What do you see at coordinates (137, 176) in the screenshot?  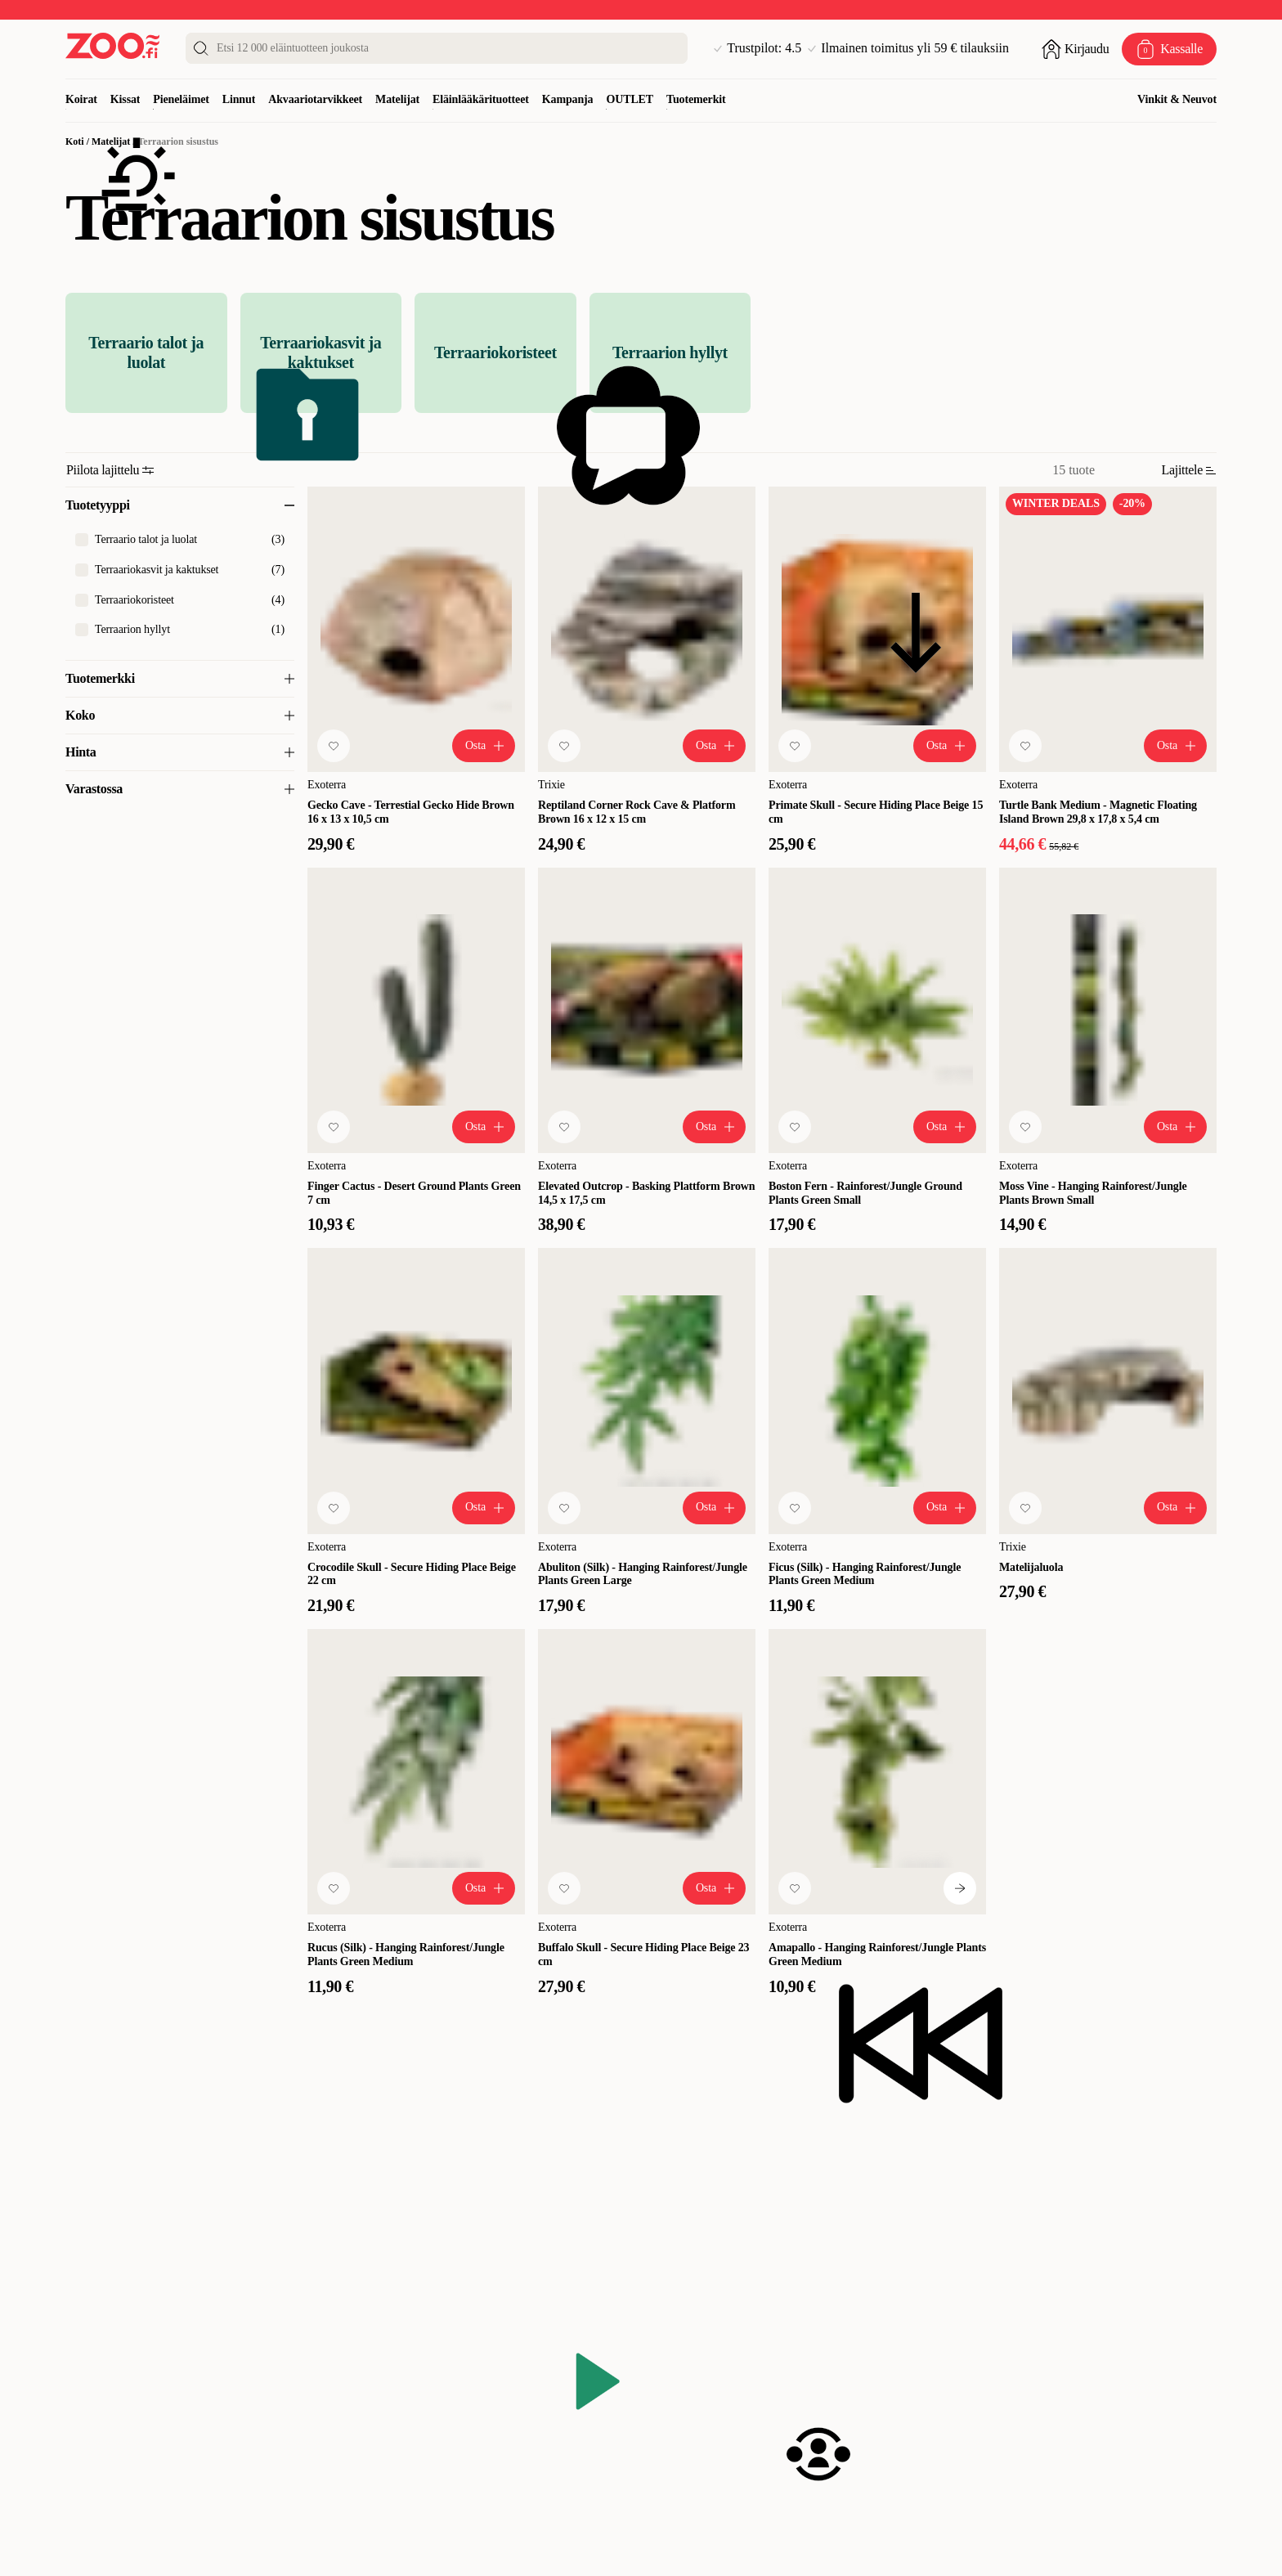 I see `indicates foggy or hazy weather conditions` at bounding box center [137, 176].